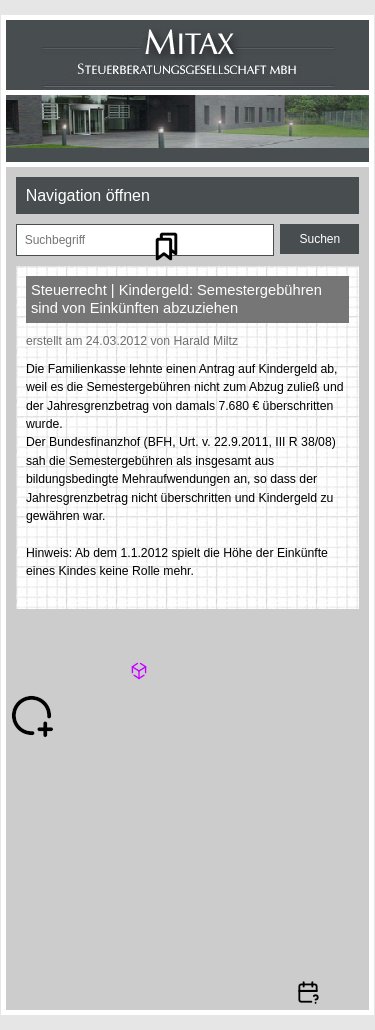 The image size is (375, 1030). Describe the element at coordinates (308, 992) in the screenshot. I see `check for unconfirmed or pending events` at that location.